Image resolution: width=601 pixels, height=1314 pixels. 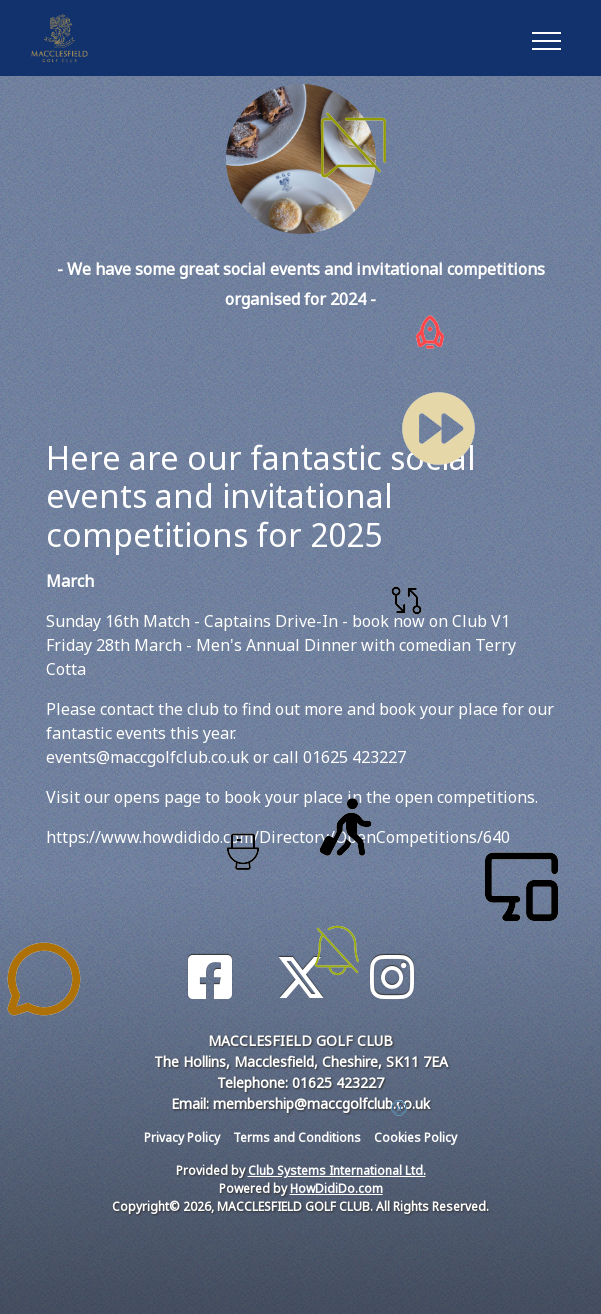 What do you see at coordinates (353, 142) in the screenshot?
I see `mute or disable chat notifications` at bounding box center [353, 142].